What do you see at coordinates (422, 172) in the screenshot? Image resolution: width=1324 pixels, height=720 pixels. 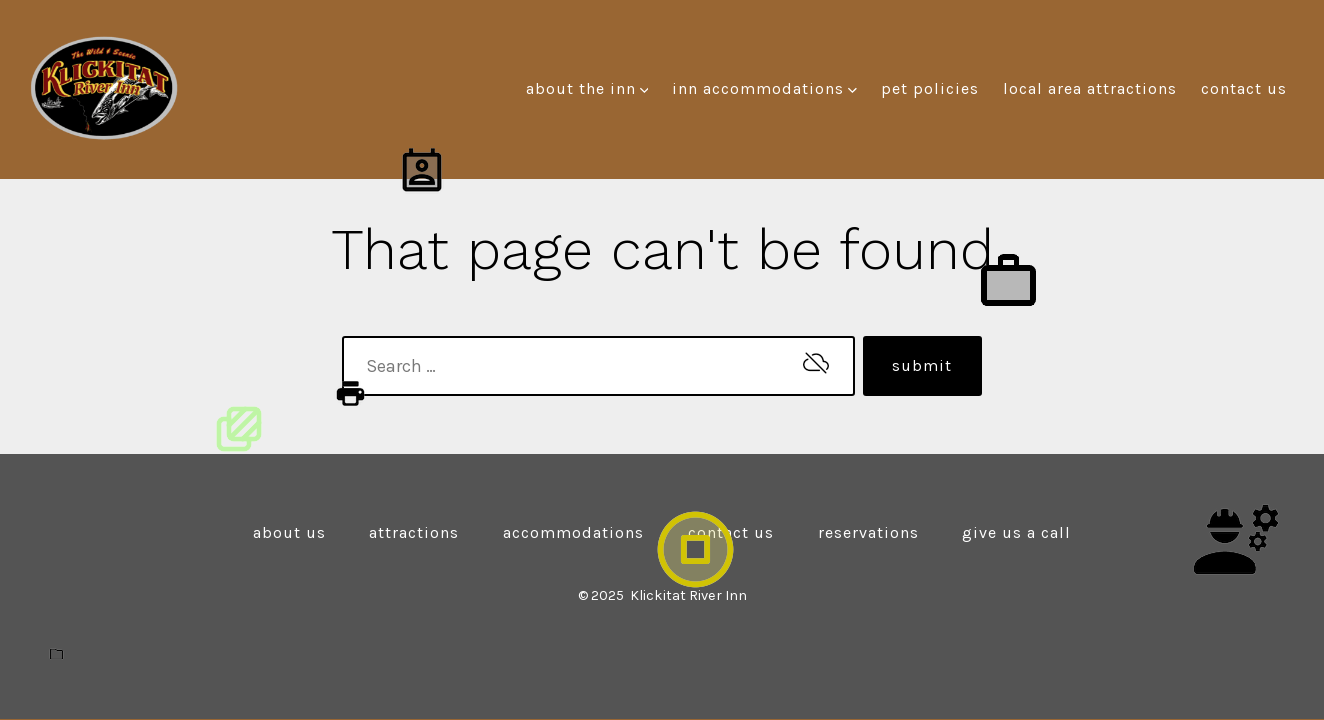 I see `view contact calendar or schedule` at bounding box center [422, 172].